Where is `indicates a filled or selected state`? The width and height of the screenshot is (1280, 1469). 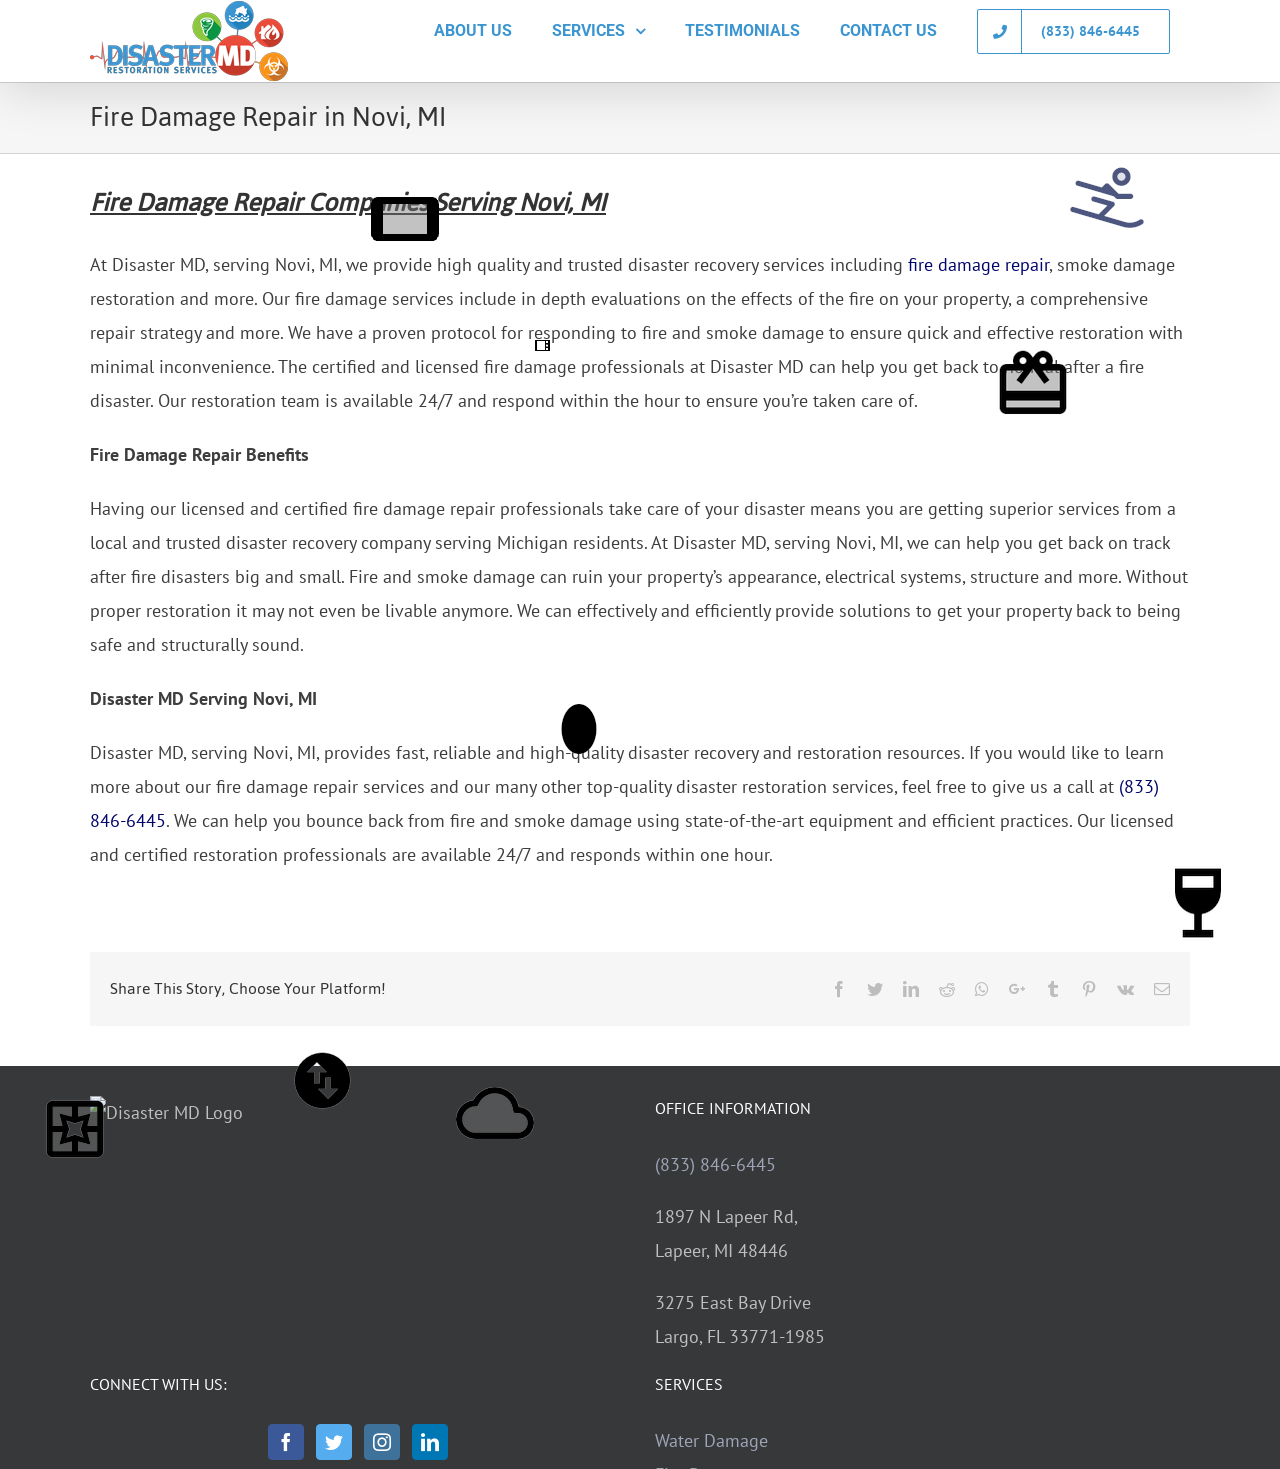
indicates a filled or selected state is located at coordinates (579, 729).